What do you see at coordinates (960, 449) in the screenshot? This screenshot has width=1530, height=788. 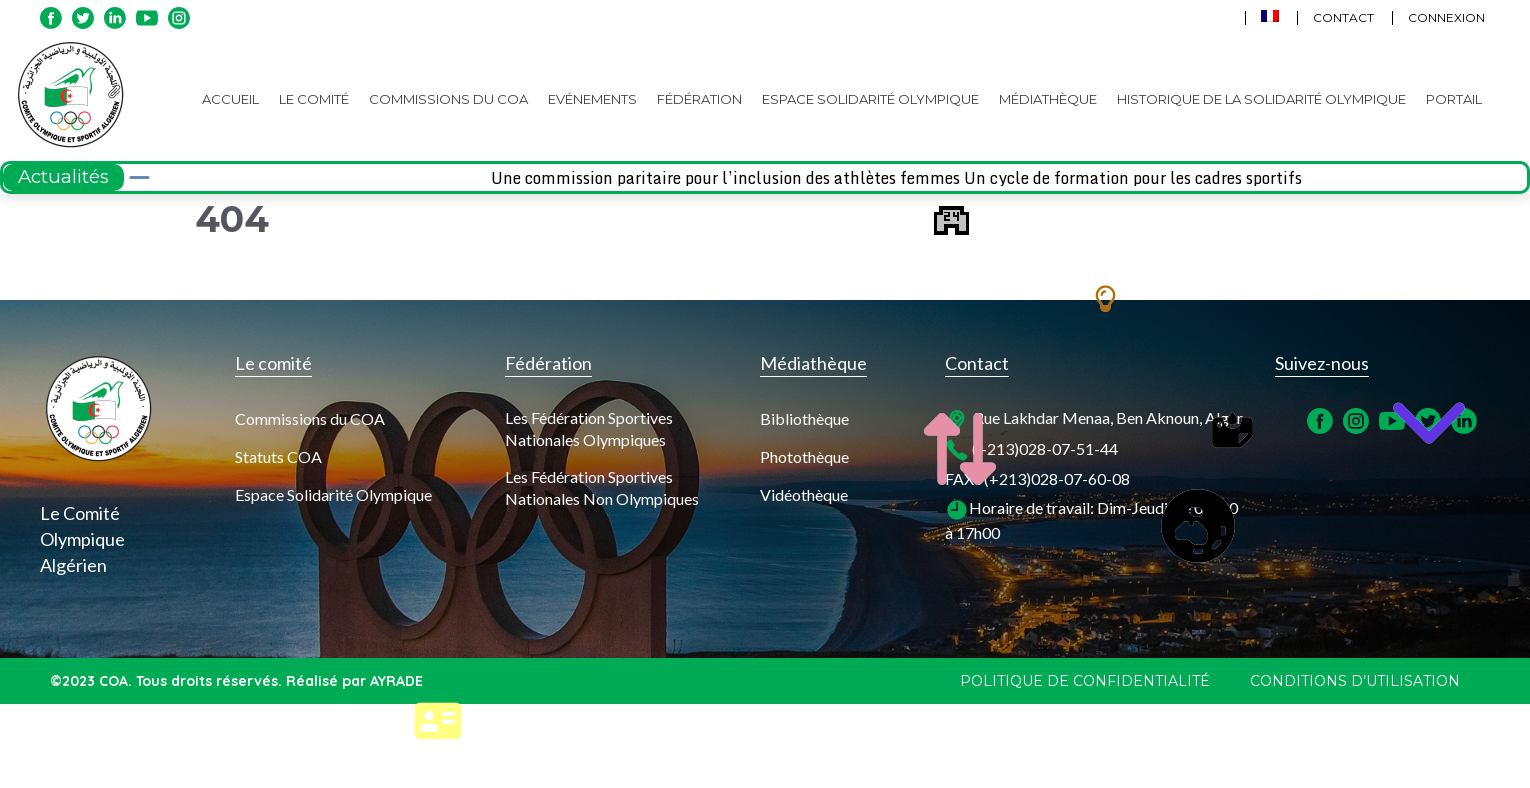 I see `adjust vertical size or height` at bounding box center [960, 449].